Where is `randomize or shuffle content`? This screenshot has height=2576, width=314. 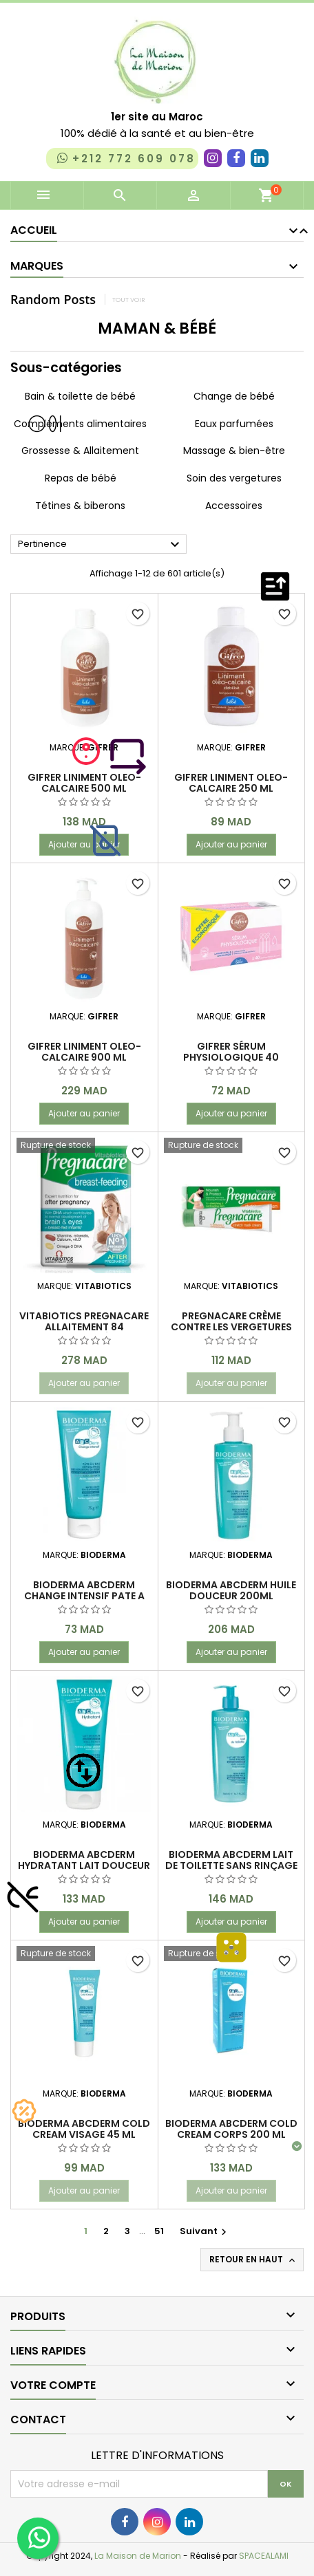
randomize or shuffle content is located at coordinates (231, 1947).